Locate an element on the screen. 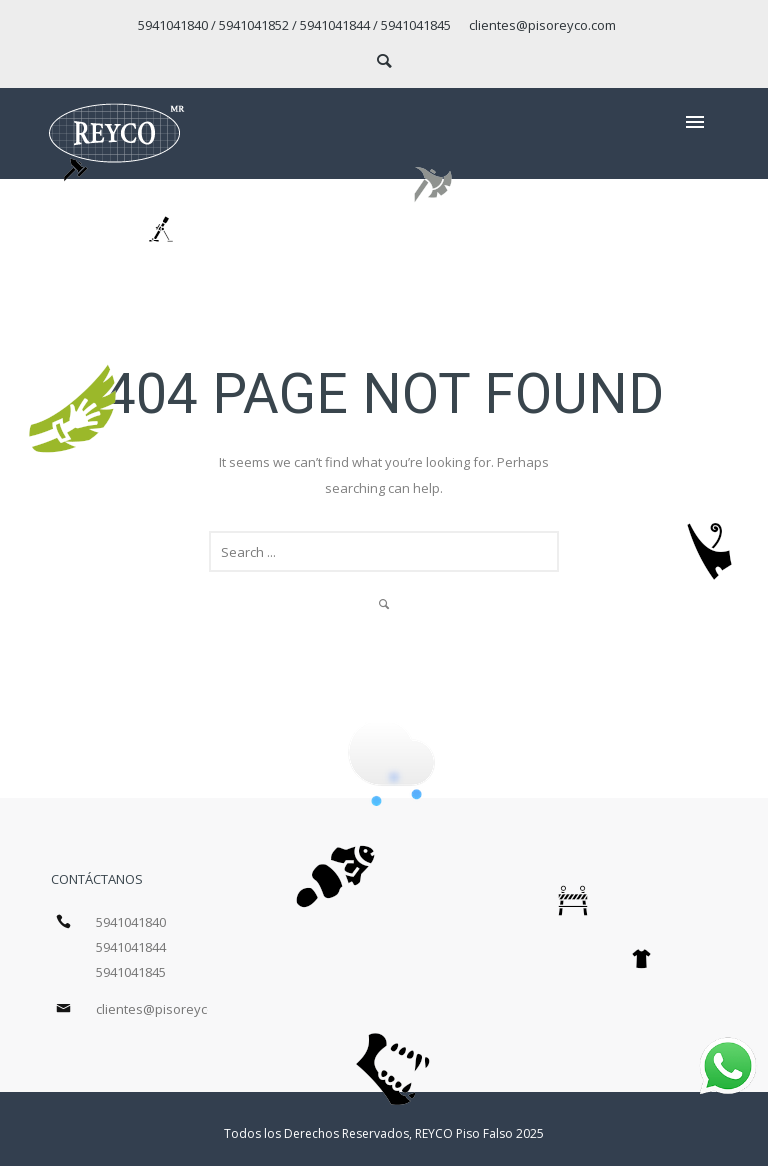  access building or crafting tools is located at coordinates (76, 170).